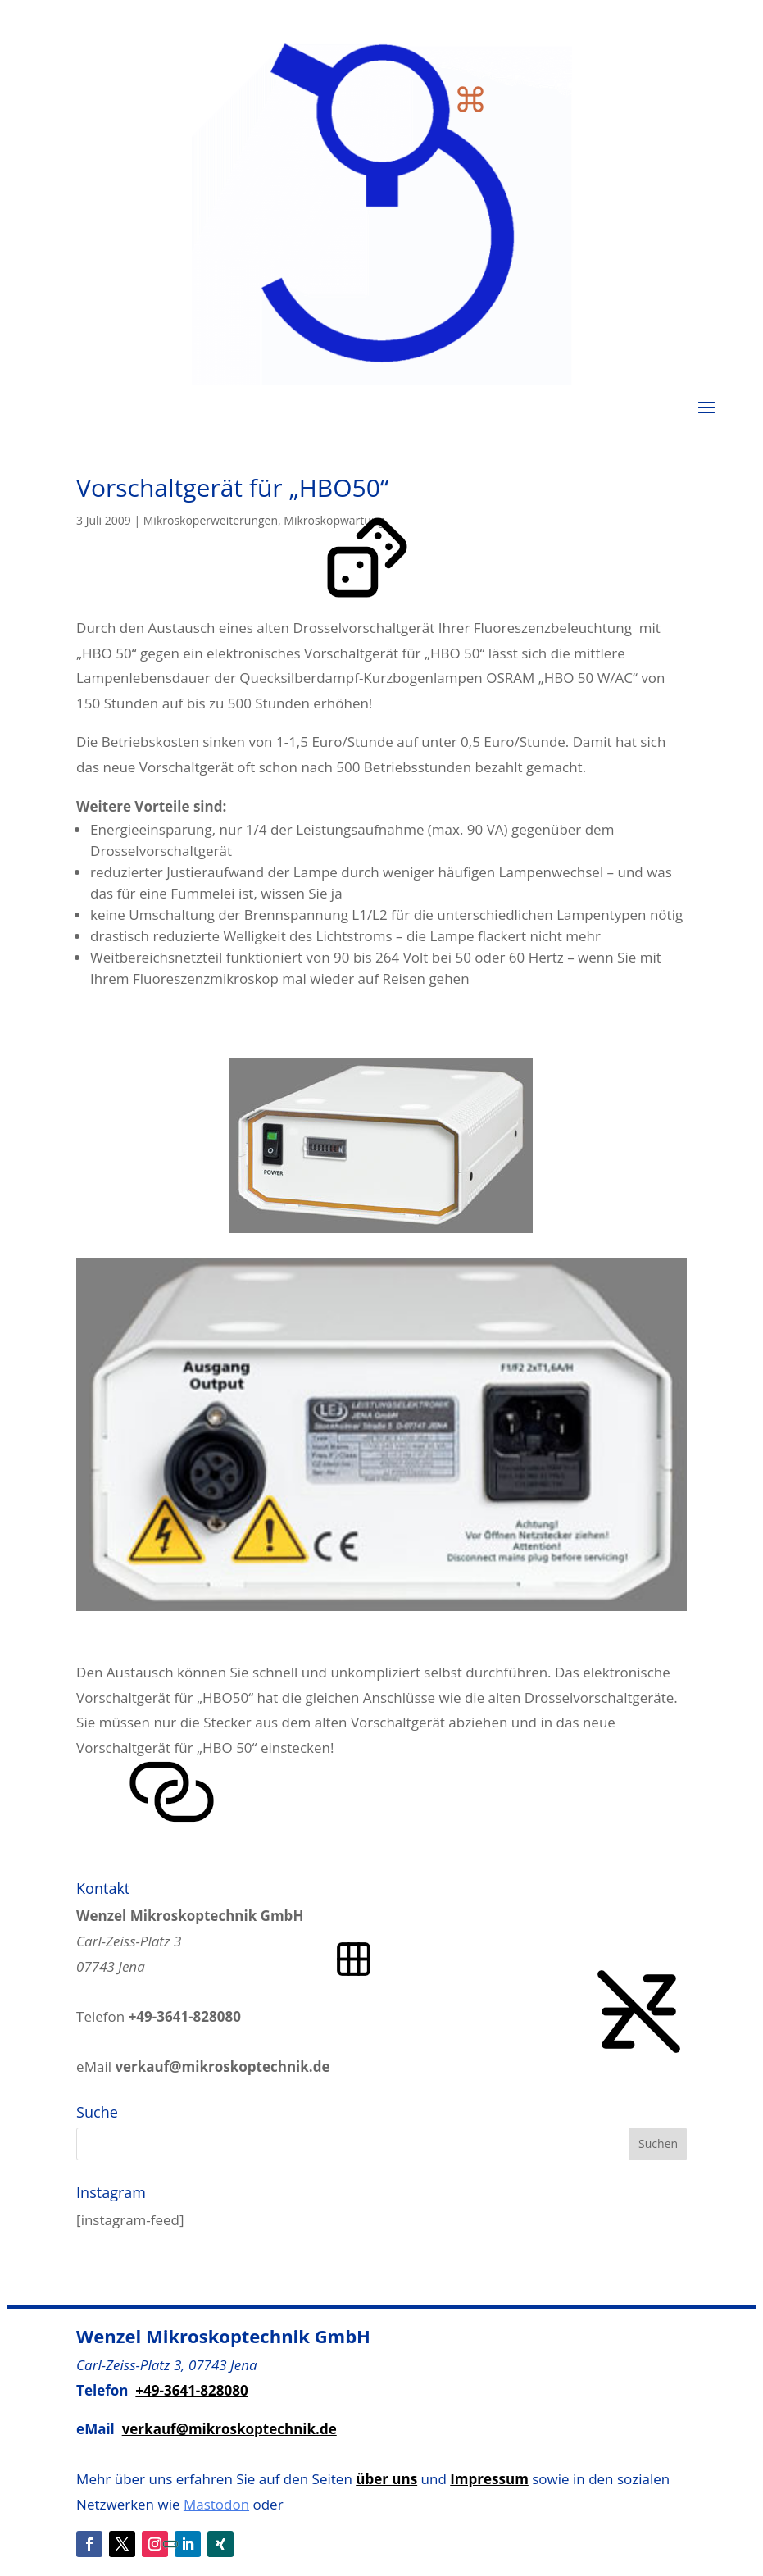  What do you see at coordinates (638, 2011) in the screenshot?
I see `disable sleep mode` at bounding box center [638, 2011].